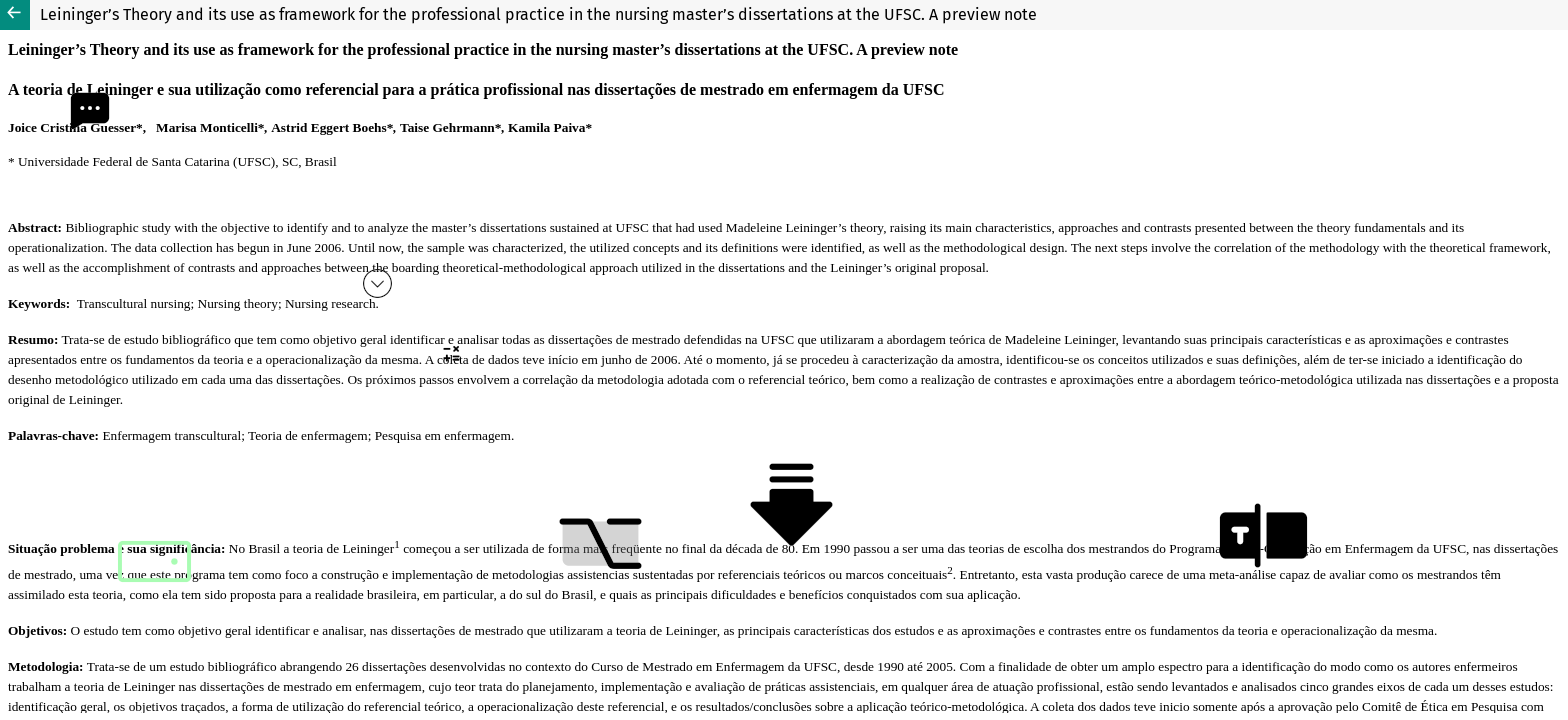  Describe the element at coordinates (154, 561) in the screenshot. I see `access storage or disk drive settings` at that location.